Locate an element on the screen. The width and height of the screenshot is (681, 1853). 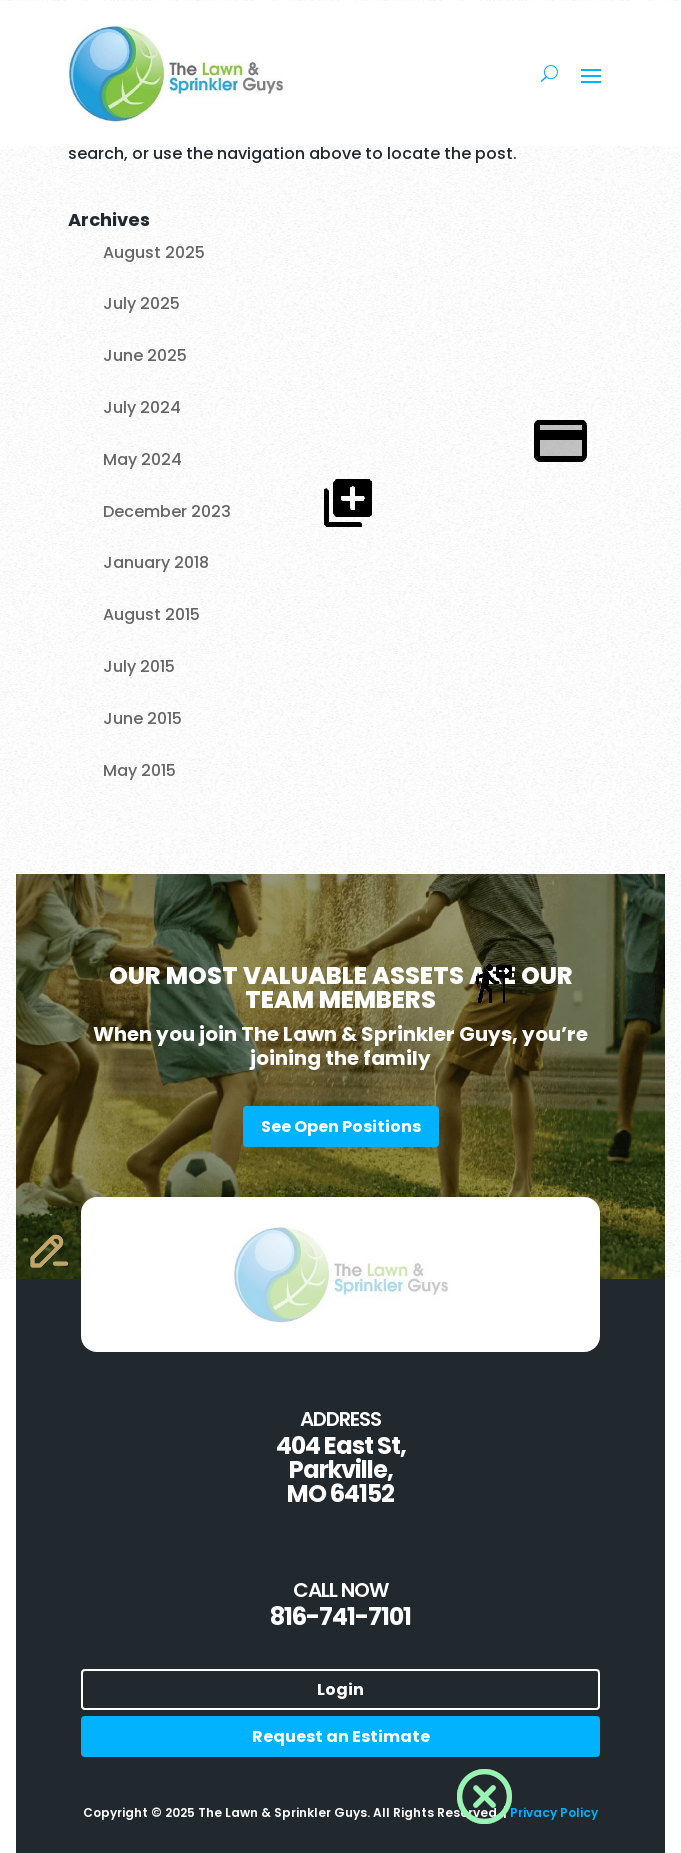
add to your library is located at coordinates (348, 503).